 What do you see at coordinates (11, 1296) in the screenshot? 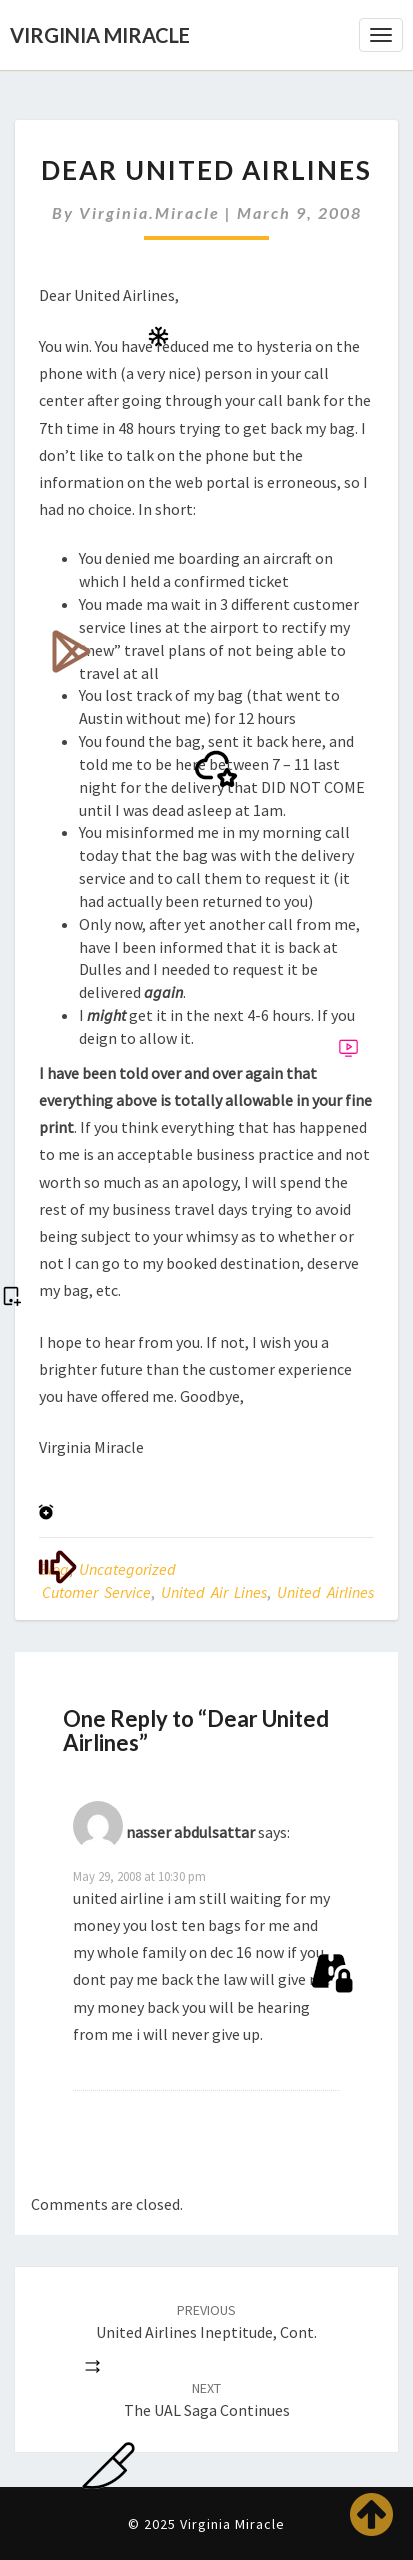
I see `add a new tablet device` at bounding box center [11, 1296].